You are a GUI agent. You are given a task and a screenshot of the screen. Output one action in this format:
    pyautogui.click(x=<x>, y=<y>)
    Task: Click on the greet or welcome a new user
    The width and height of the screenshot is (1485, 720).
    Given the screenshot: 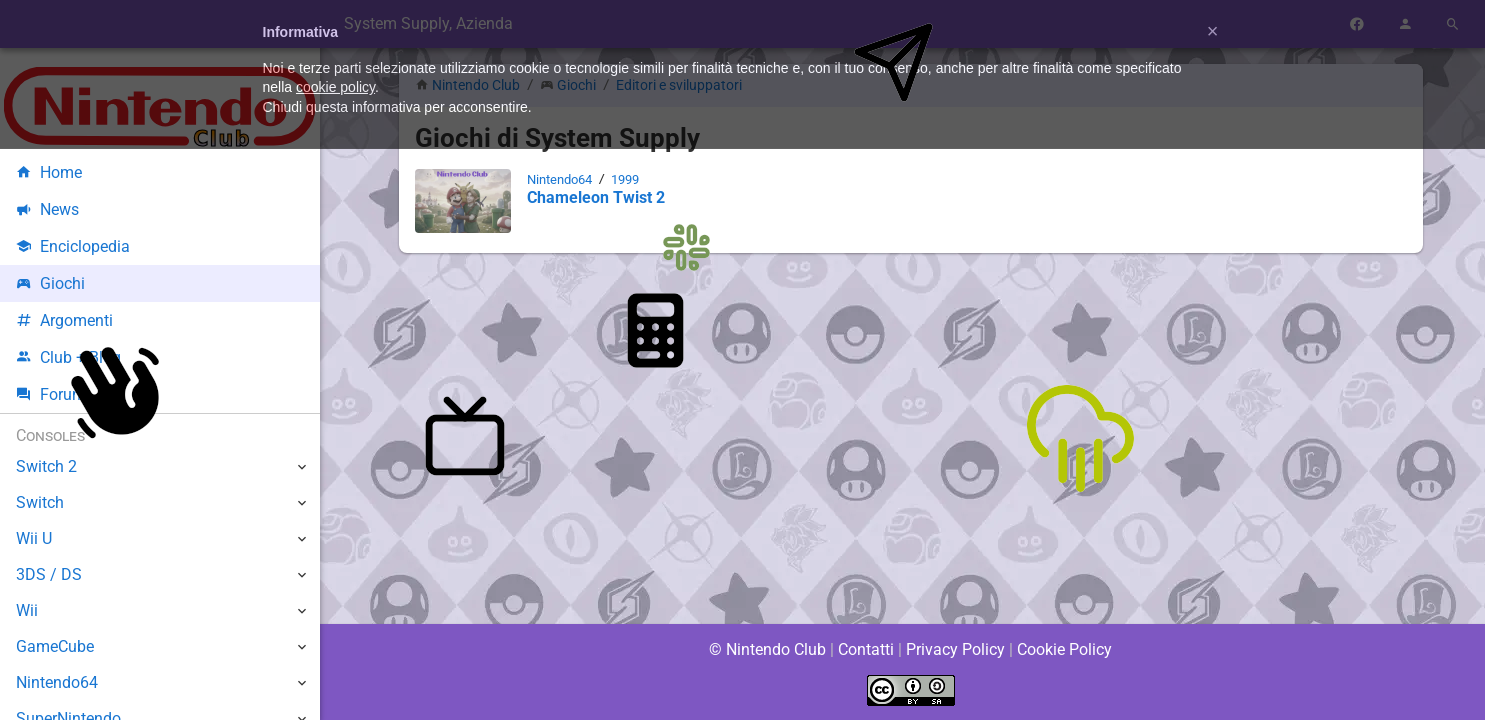 What is the action you would take?
    pyautogui.click(x=115, y=391)
    